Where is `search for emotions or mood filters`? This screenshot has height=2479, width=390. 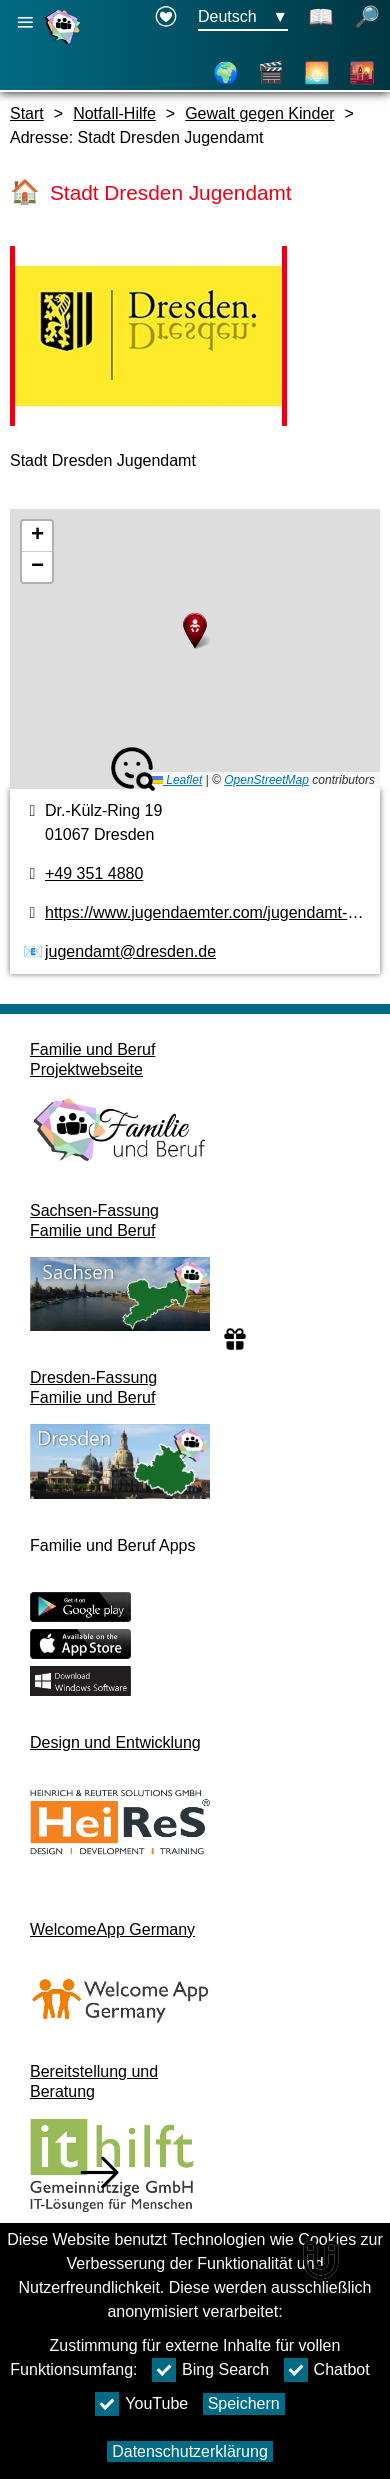 search for emotions or mood filters is located at coordinates (132, 768).